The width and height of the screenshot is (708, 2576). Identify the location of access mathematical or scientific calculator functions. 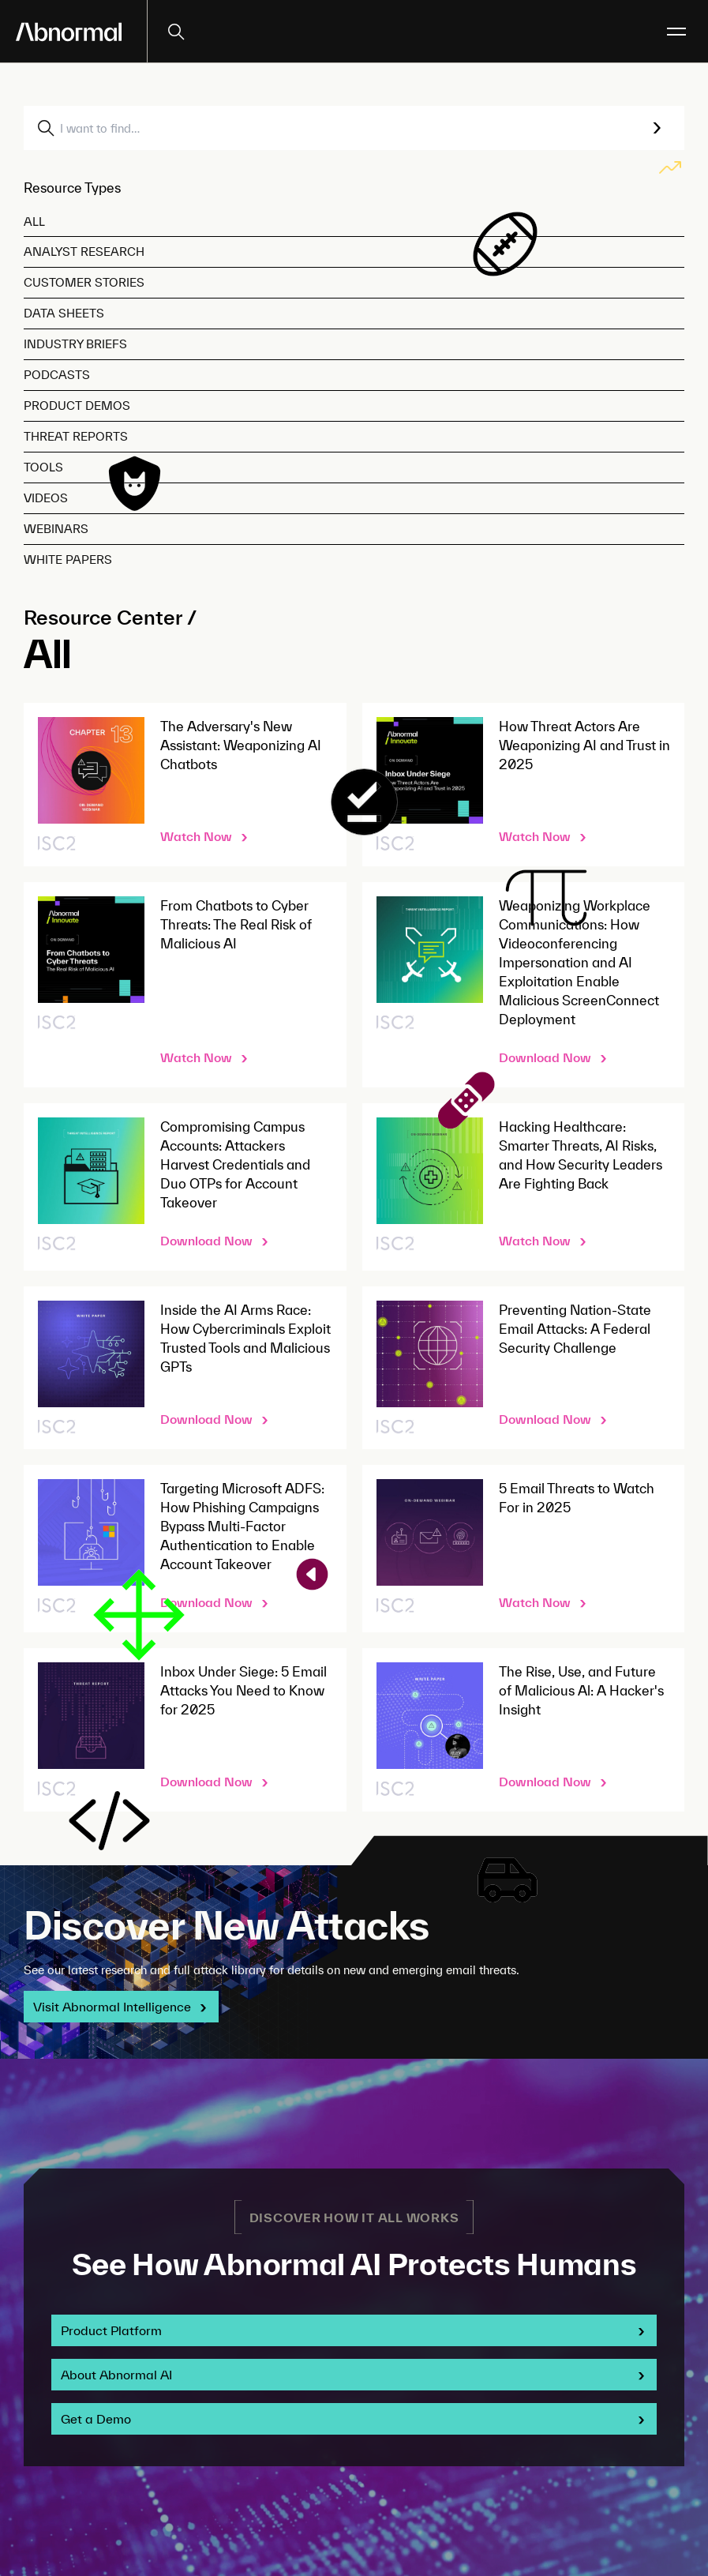
(548, 896).